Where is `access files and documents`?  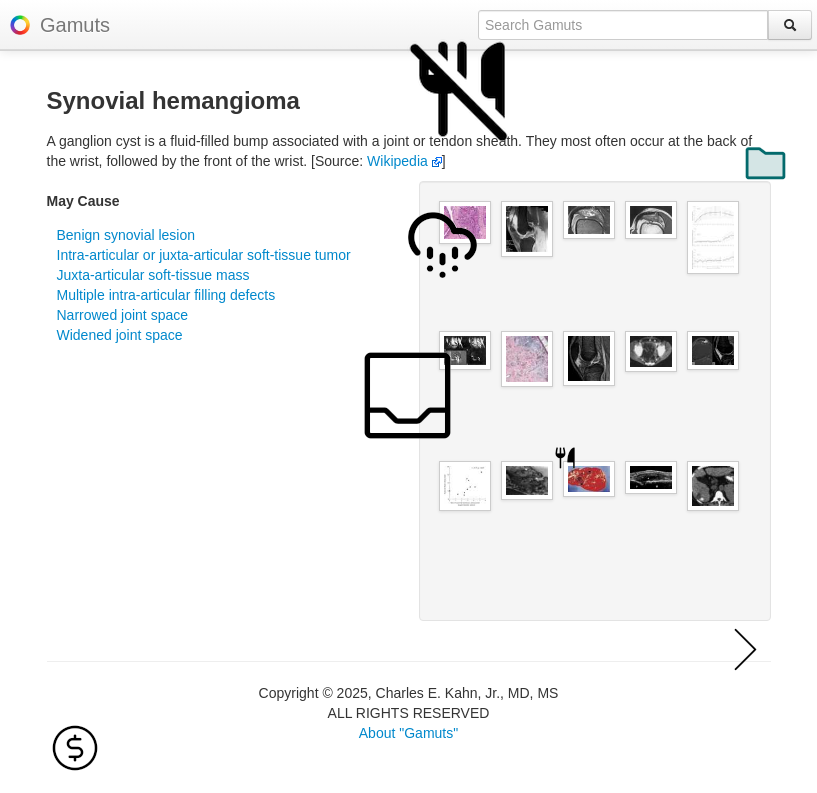
access files and documents is located at coordinates (765, 162).